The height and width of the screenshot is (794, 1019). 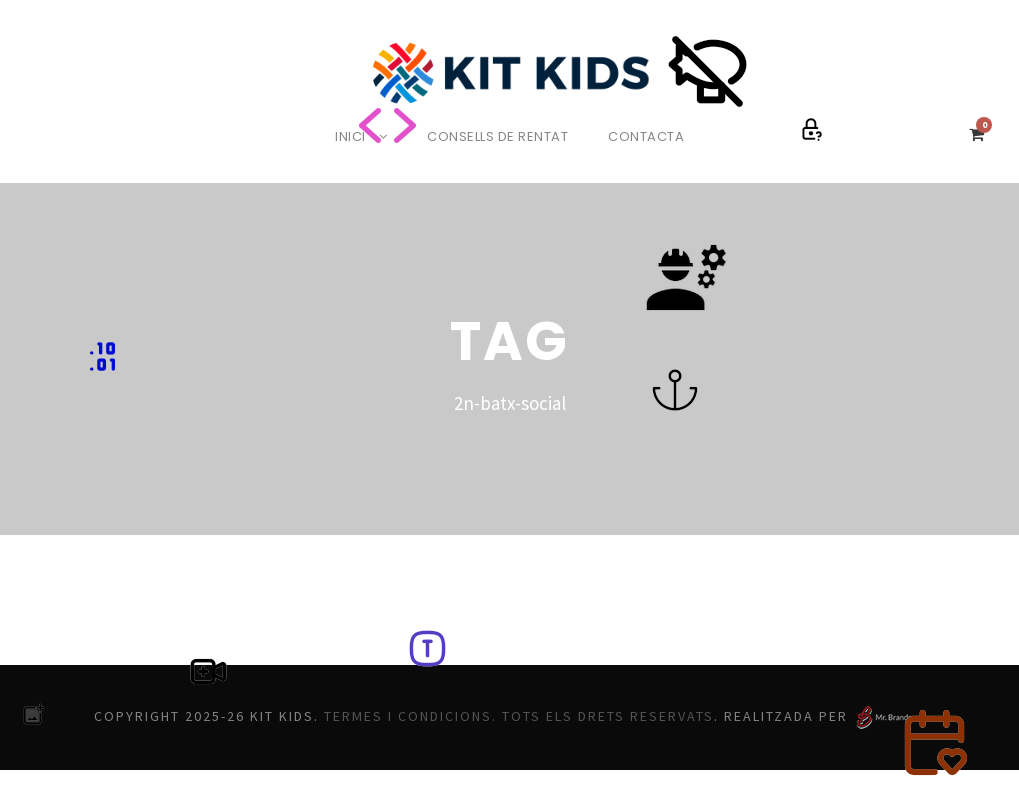 What do you see at coordinates (934, 742) in the screenshot?
I see `view favorite or liked events` at bounding box center [934, 742].